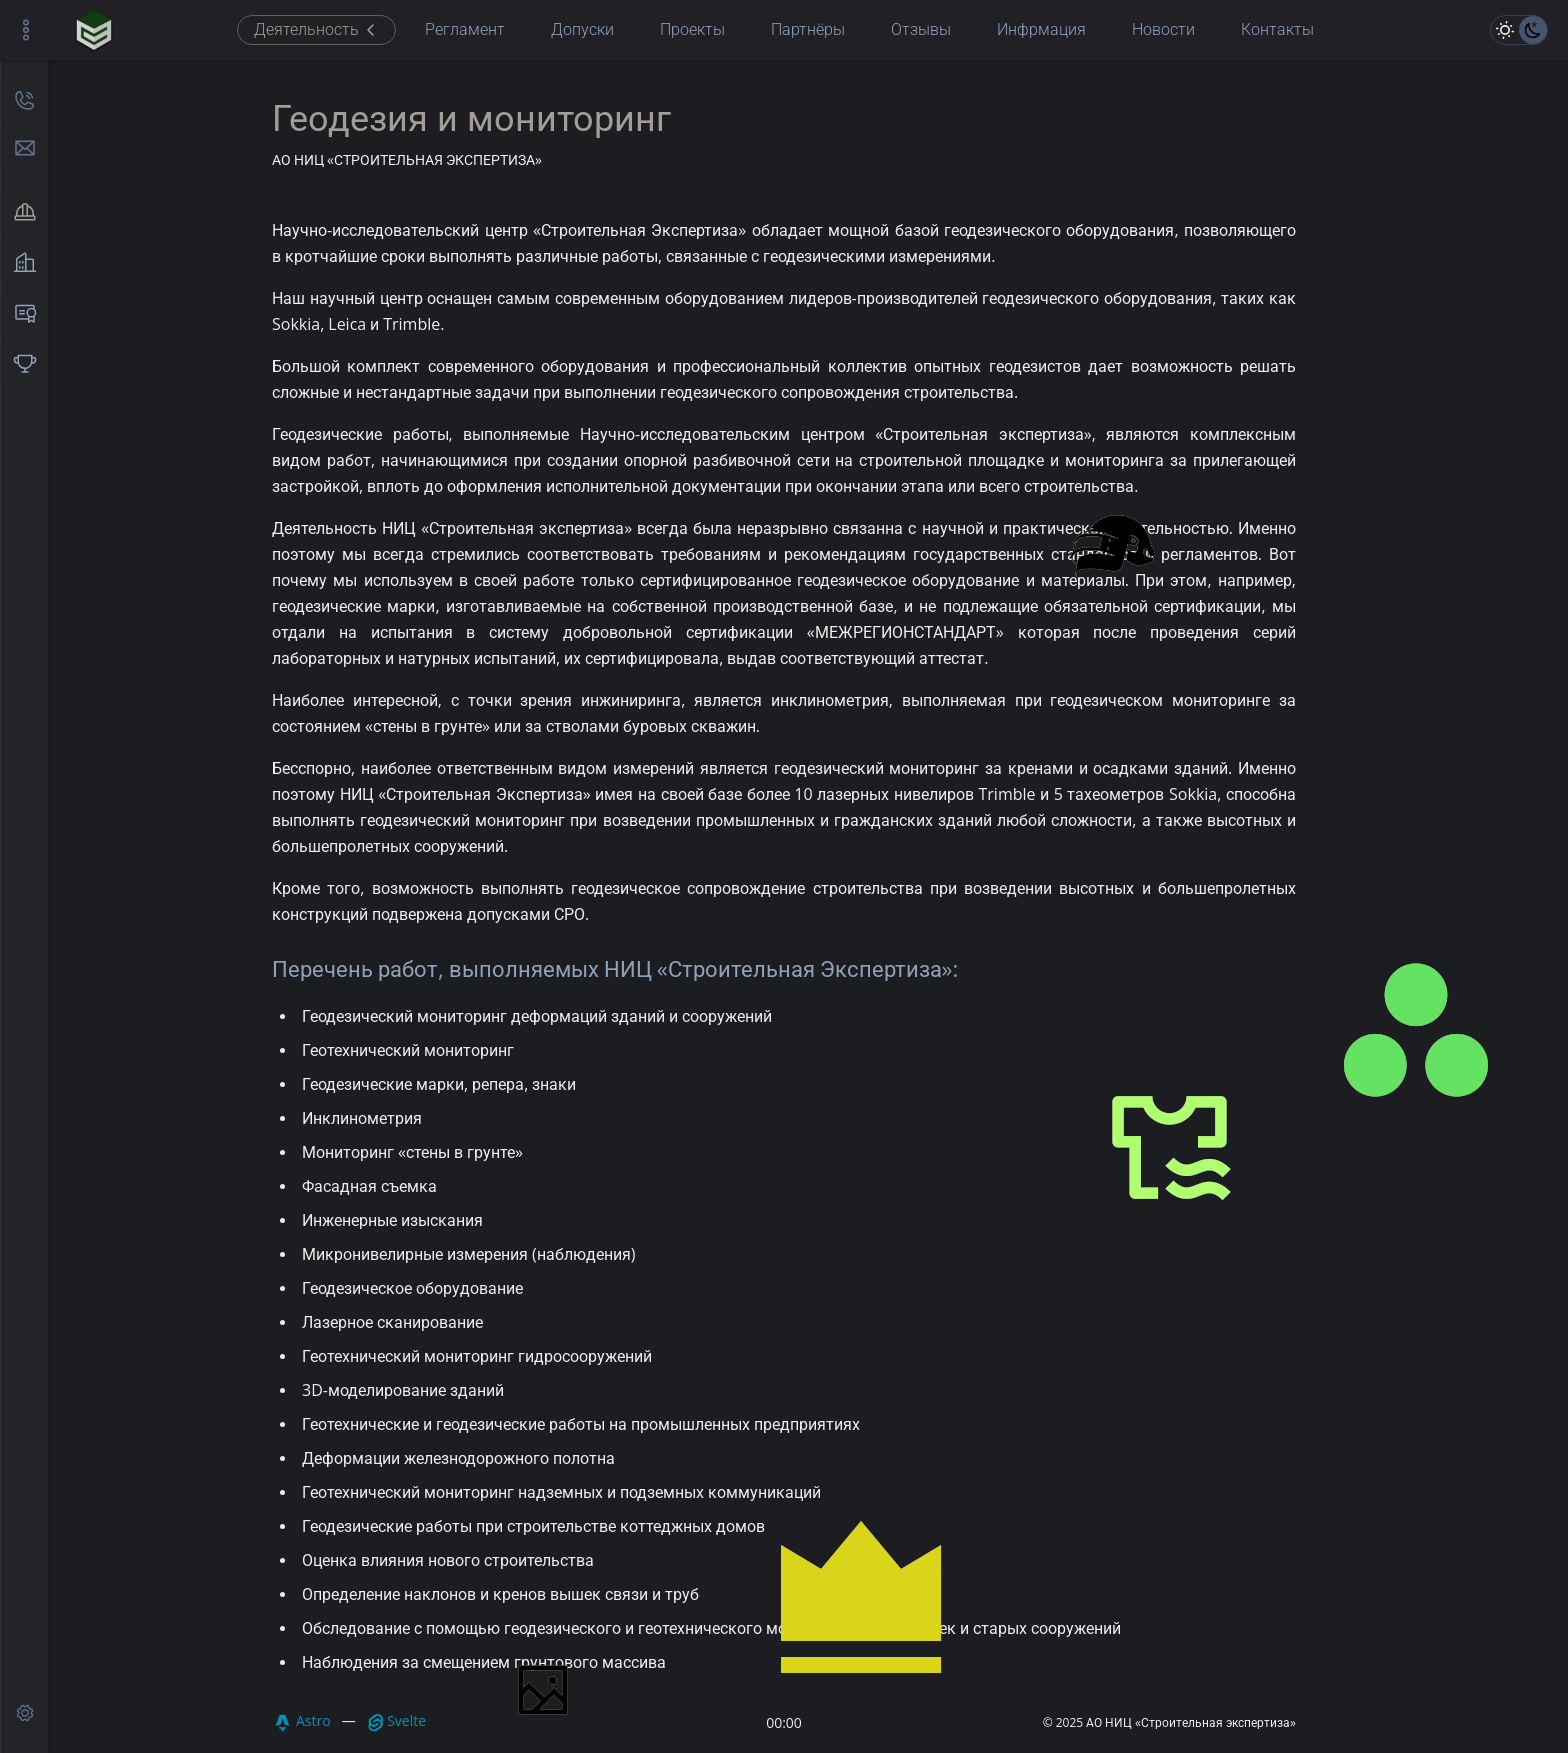 Image resolution: width=1568 pixels, height=1753 pixels. I want to click on view image or photo, so click(543, 1690).